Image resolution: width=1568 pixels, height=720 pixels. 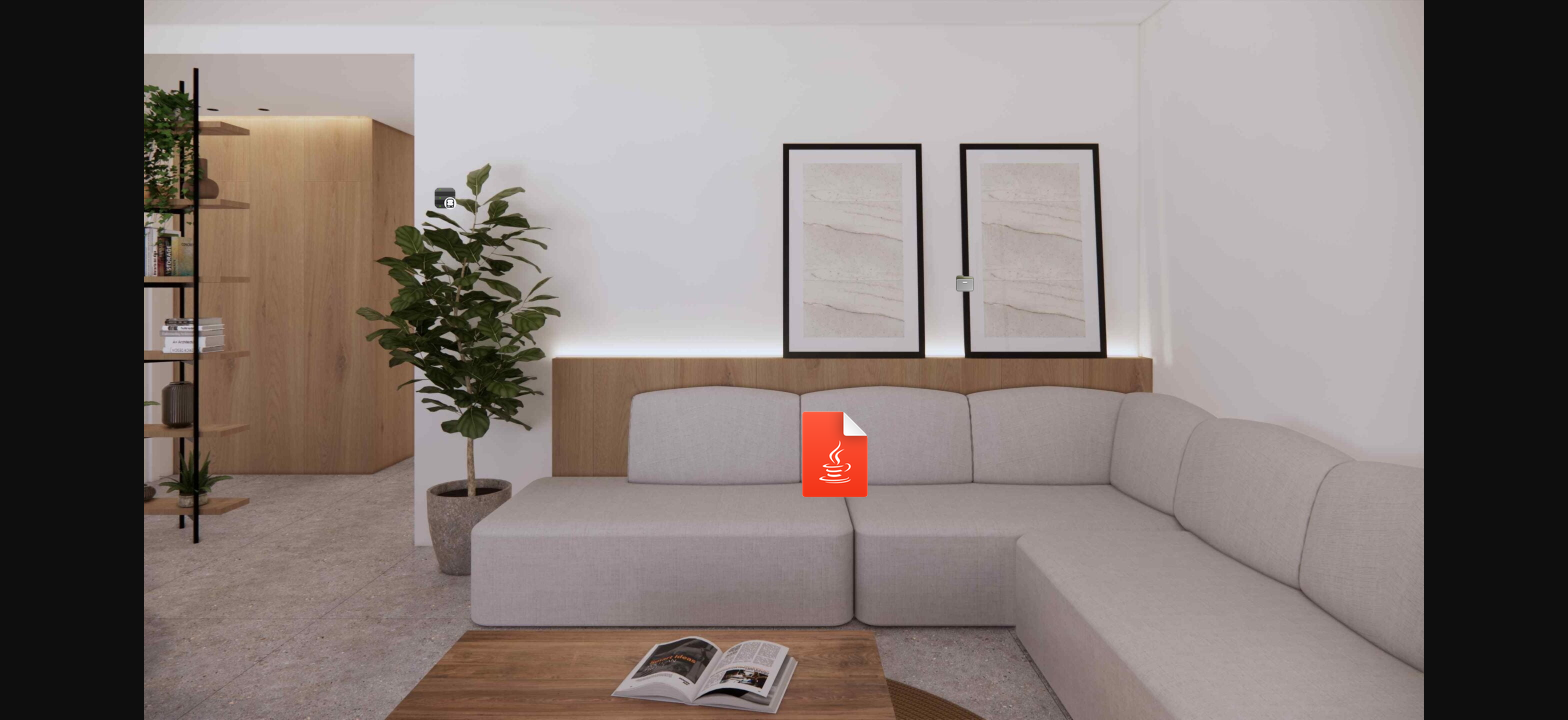 What do you see at coordinates (965, 283) in the screenshot?
I see `open file manager application` at bounding box center [965, 283].